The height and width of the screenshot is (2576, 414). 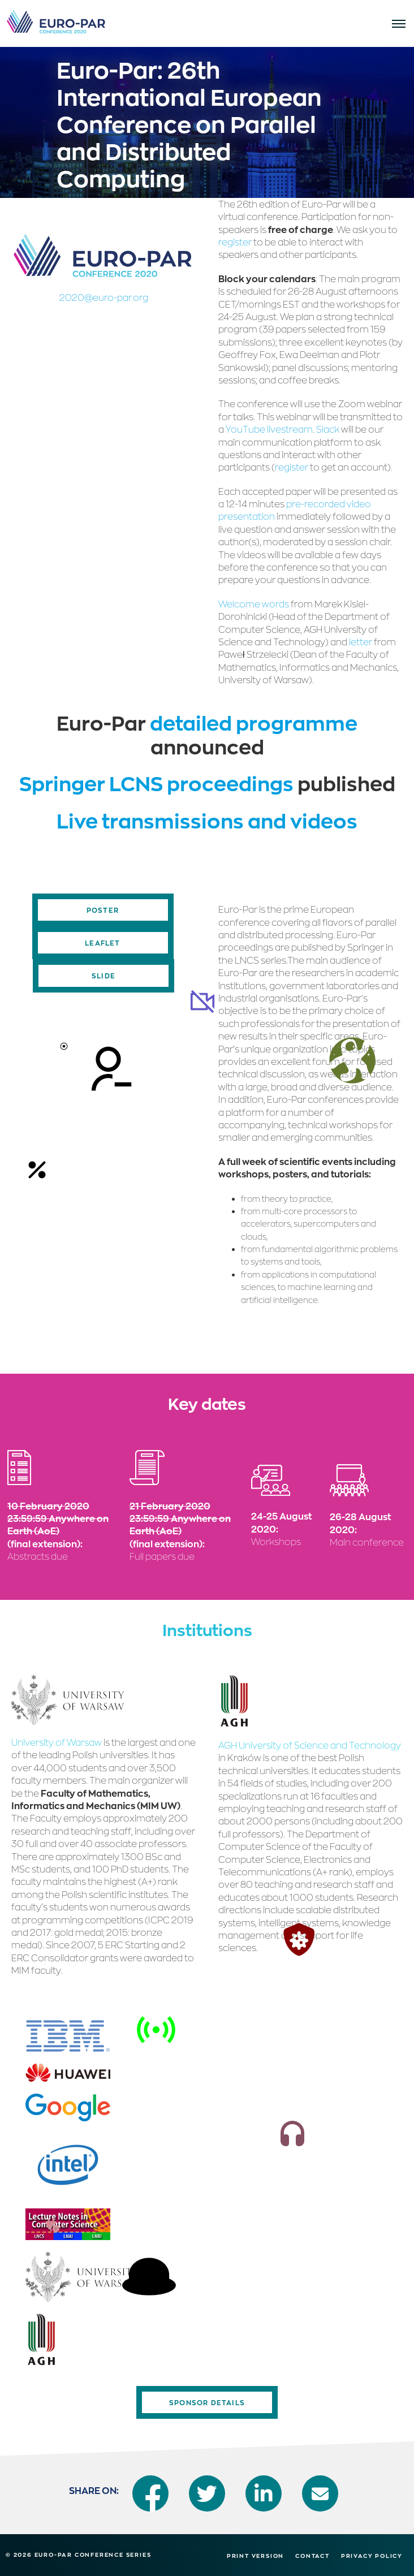 I want to click on access audio or music player, so click(x=292, y=2134).